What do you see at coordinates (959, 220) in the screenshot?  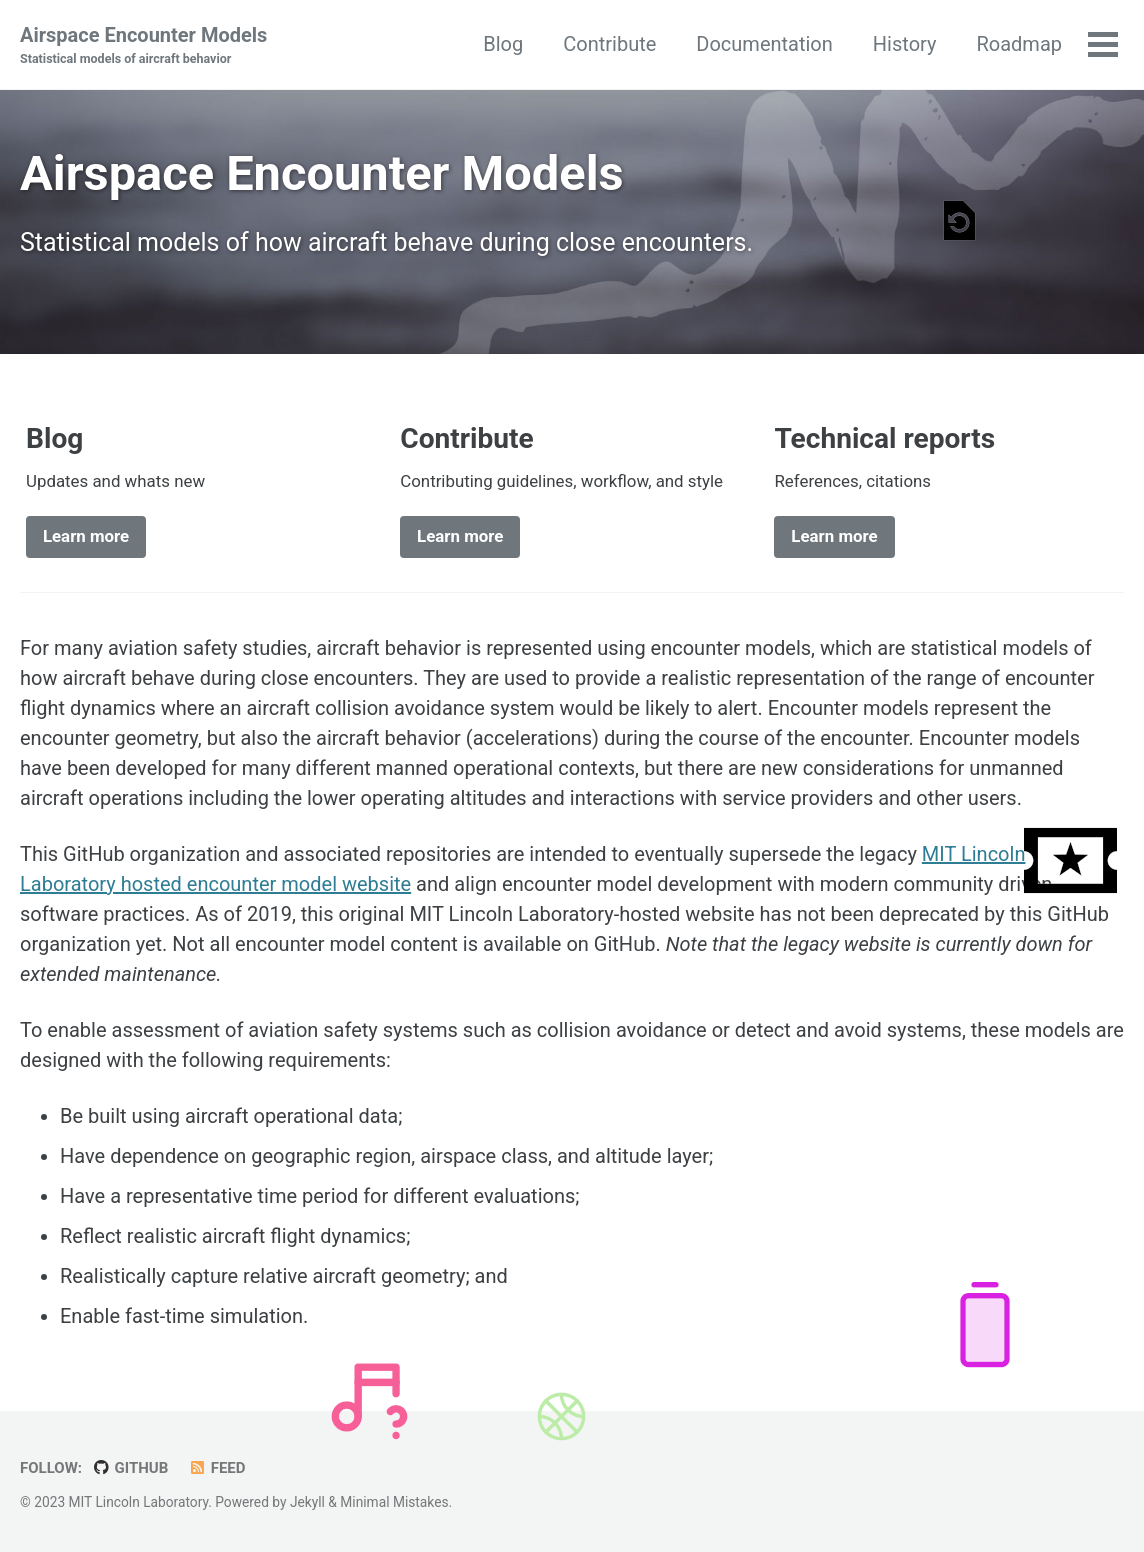 I see `restore a previous version of a document` at bounding box center [959, 220].